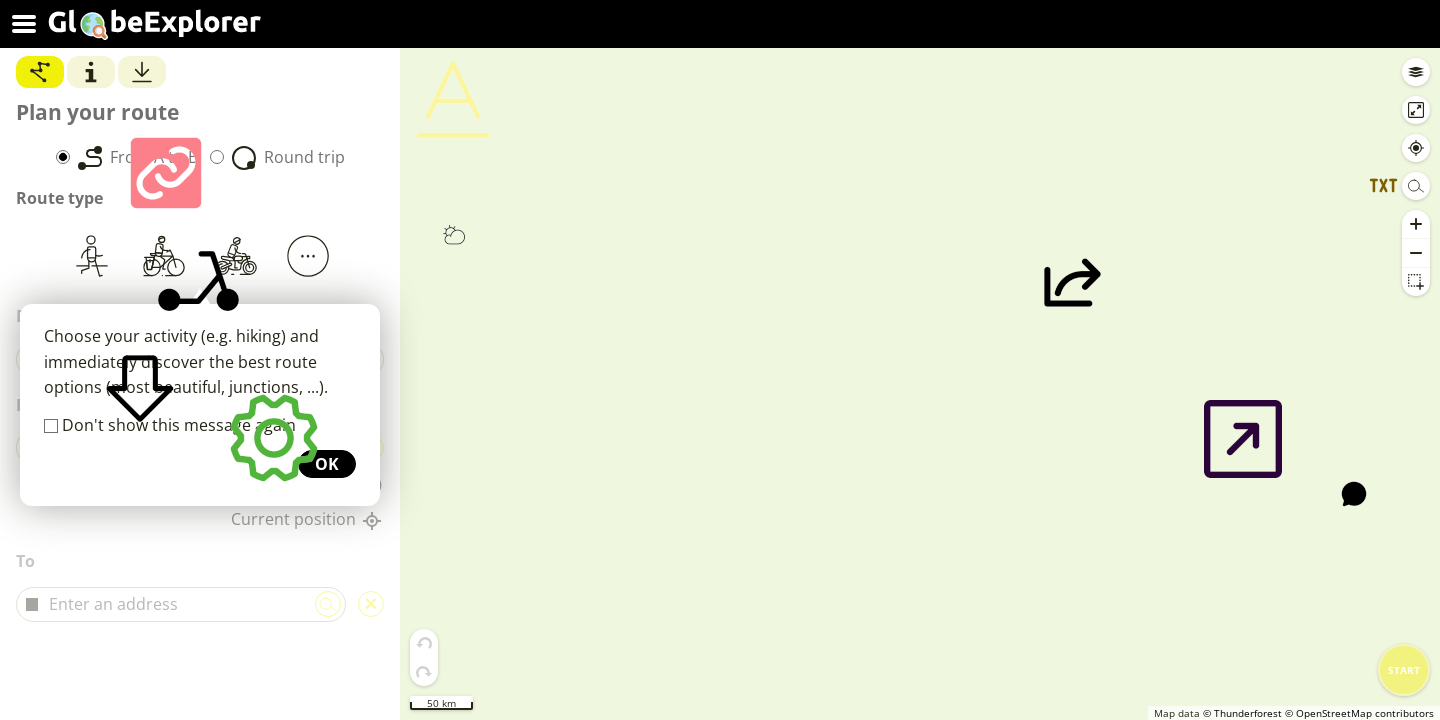 The height and width of the screenshot is (720, 1440). Describe the element at coordinates (166, 173) in the screenshot. I see `copy or share a link` at that location.